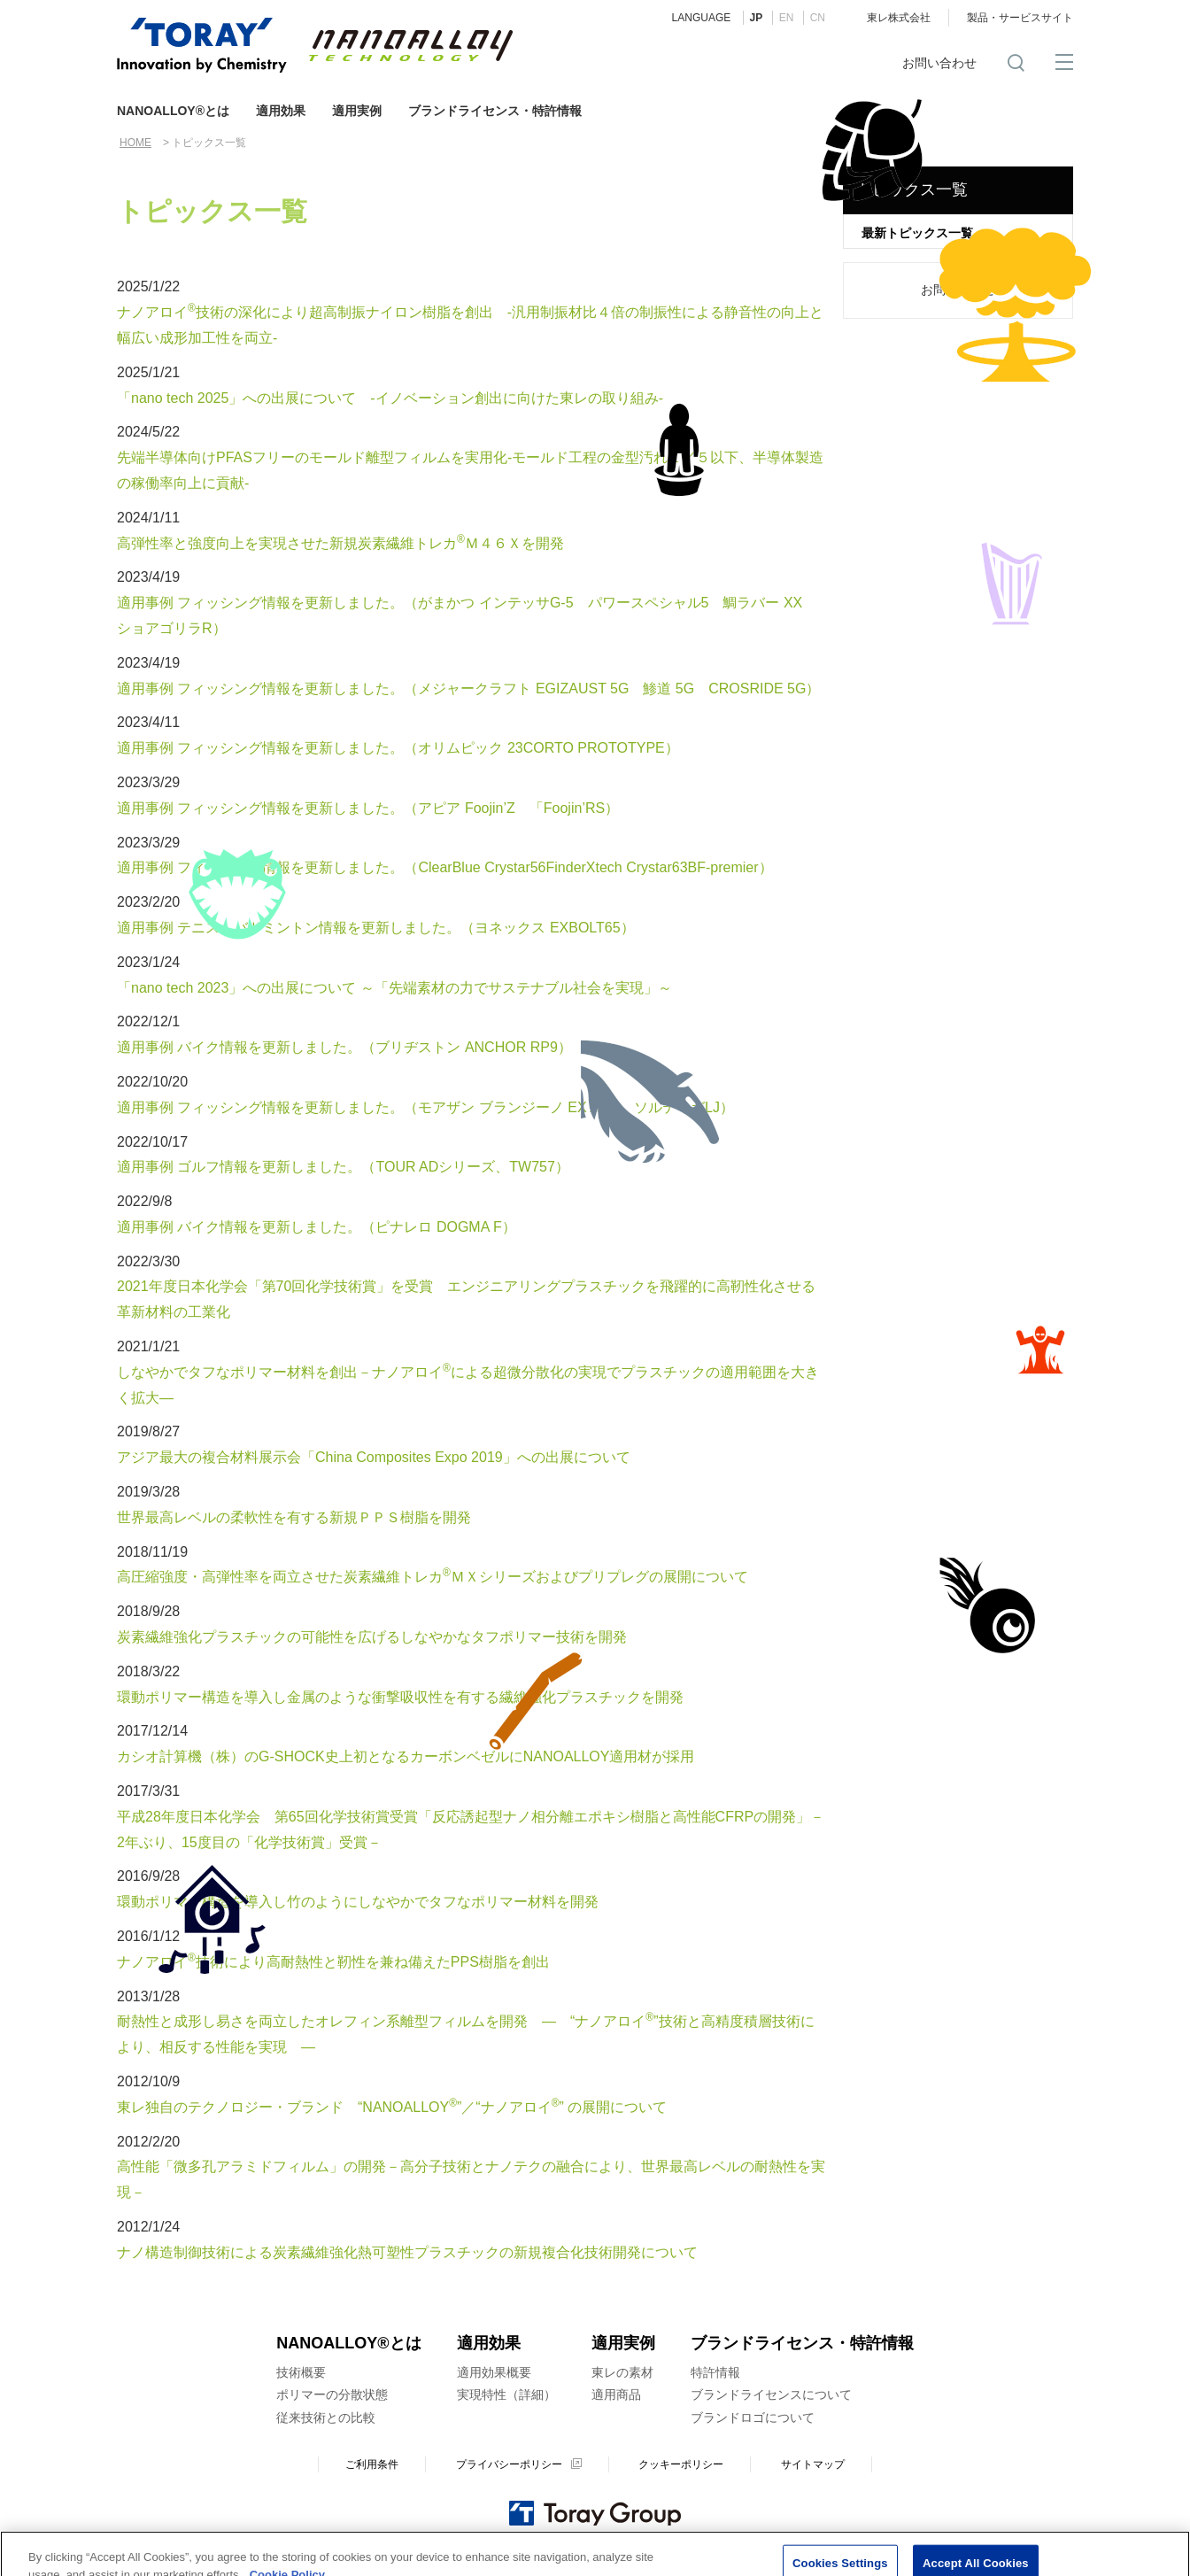 The height and width of the screenshot is (2576, 1190). Describe the element at coordinates (679, 450) in the screenshot. I see `indicates a trap or penalty in gameplay` at that location.